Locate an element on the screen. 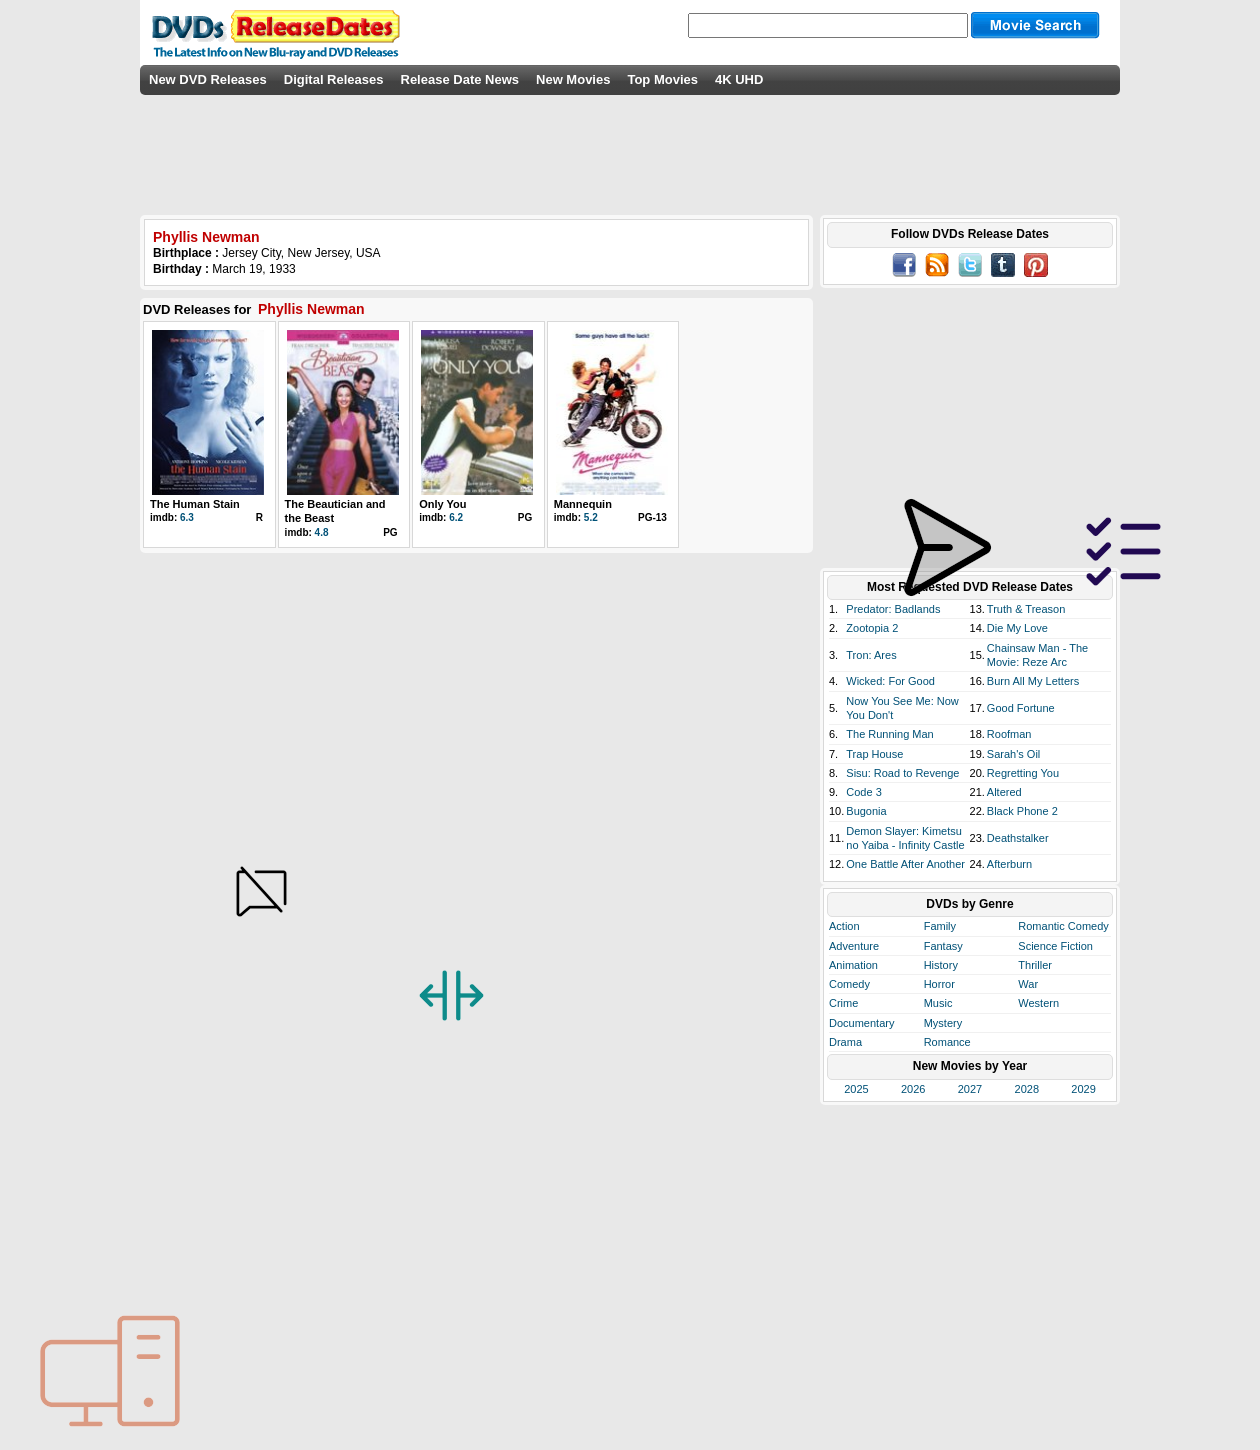 The width and height of the screenshot is (1260, 1450). access desktop or PC settings is located at coordinates (110, 1371).